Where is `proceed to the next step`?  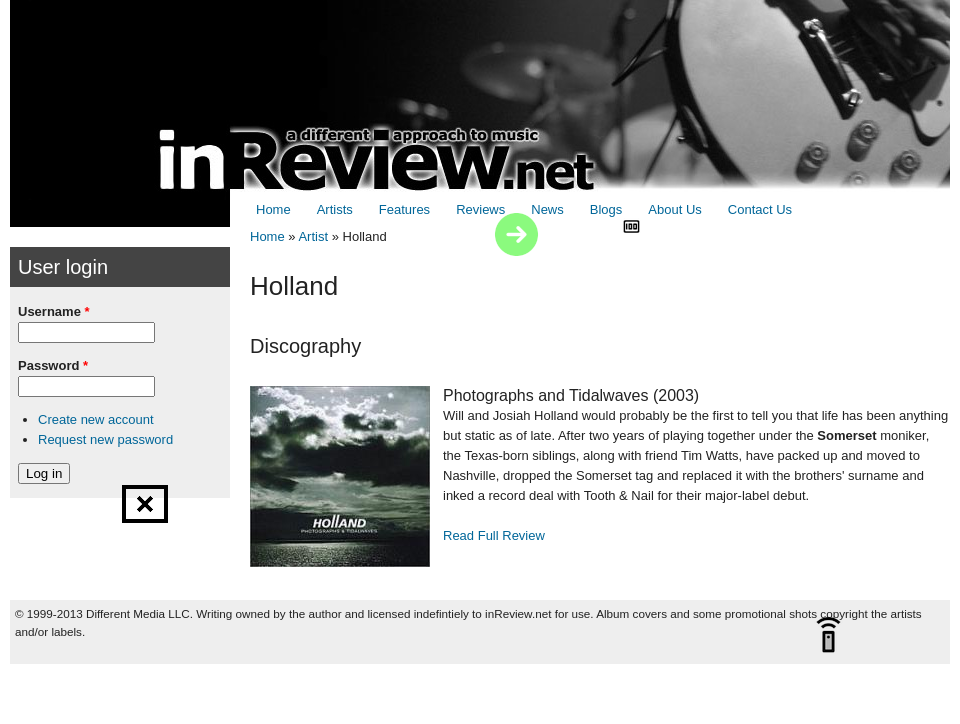
proceed to the next step is located at coordinates (516, 234).